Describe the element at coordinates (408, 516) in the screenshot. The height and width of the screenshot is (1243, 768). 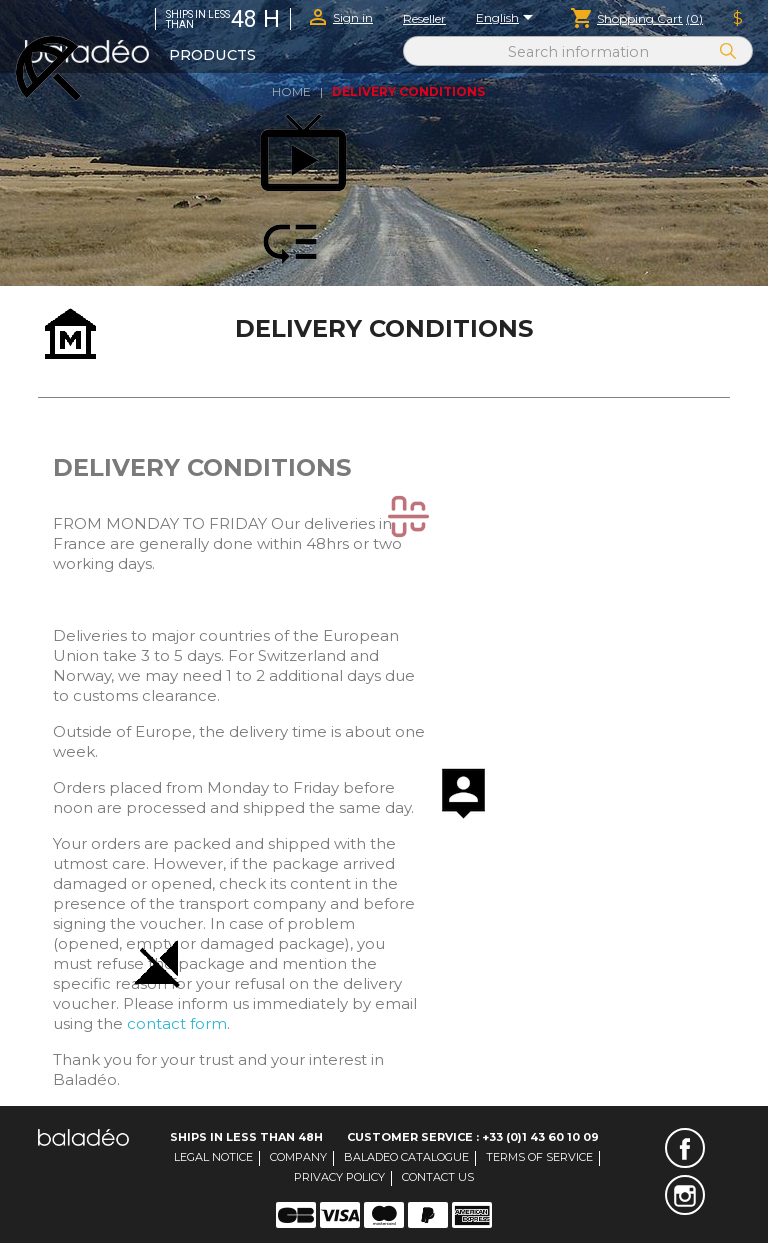
I see `align selected objects to horizontal center` at that location.